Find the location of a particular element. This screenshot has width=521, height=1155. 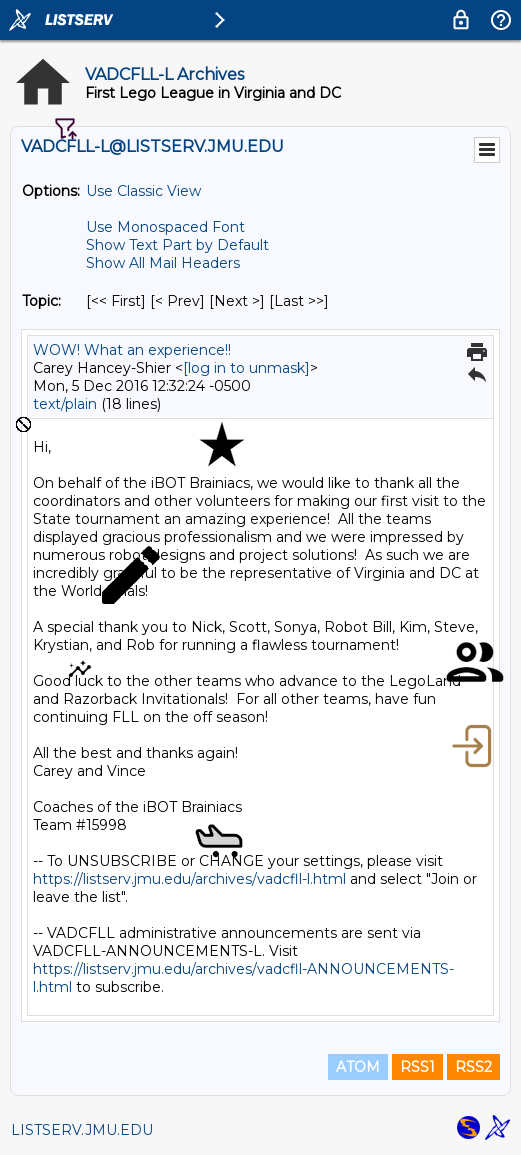

edit content or settings is located at coordinates (131, 575).